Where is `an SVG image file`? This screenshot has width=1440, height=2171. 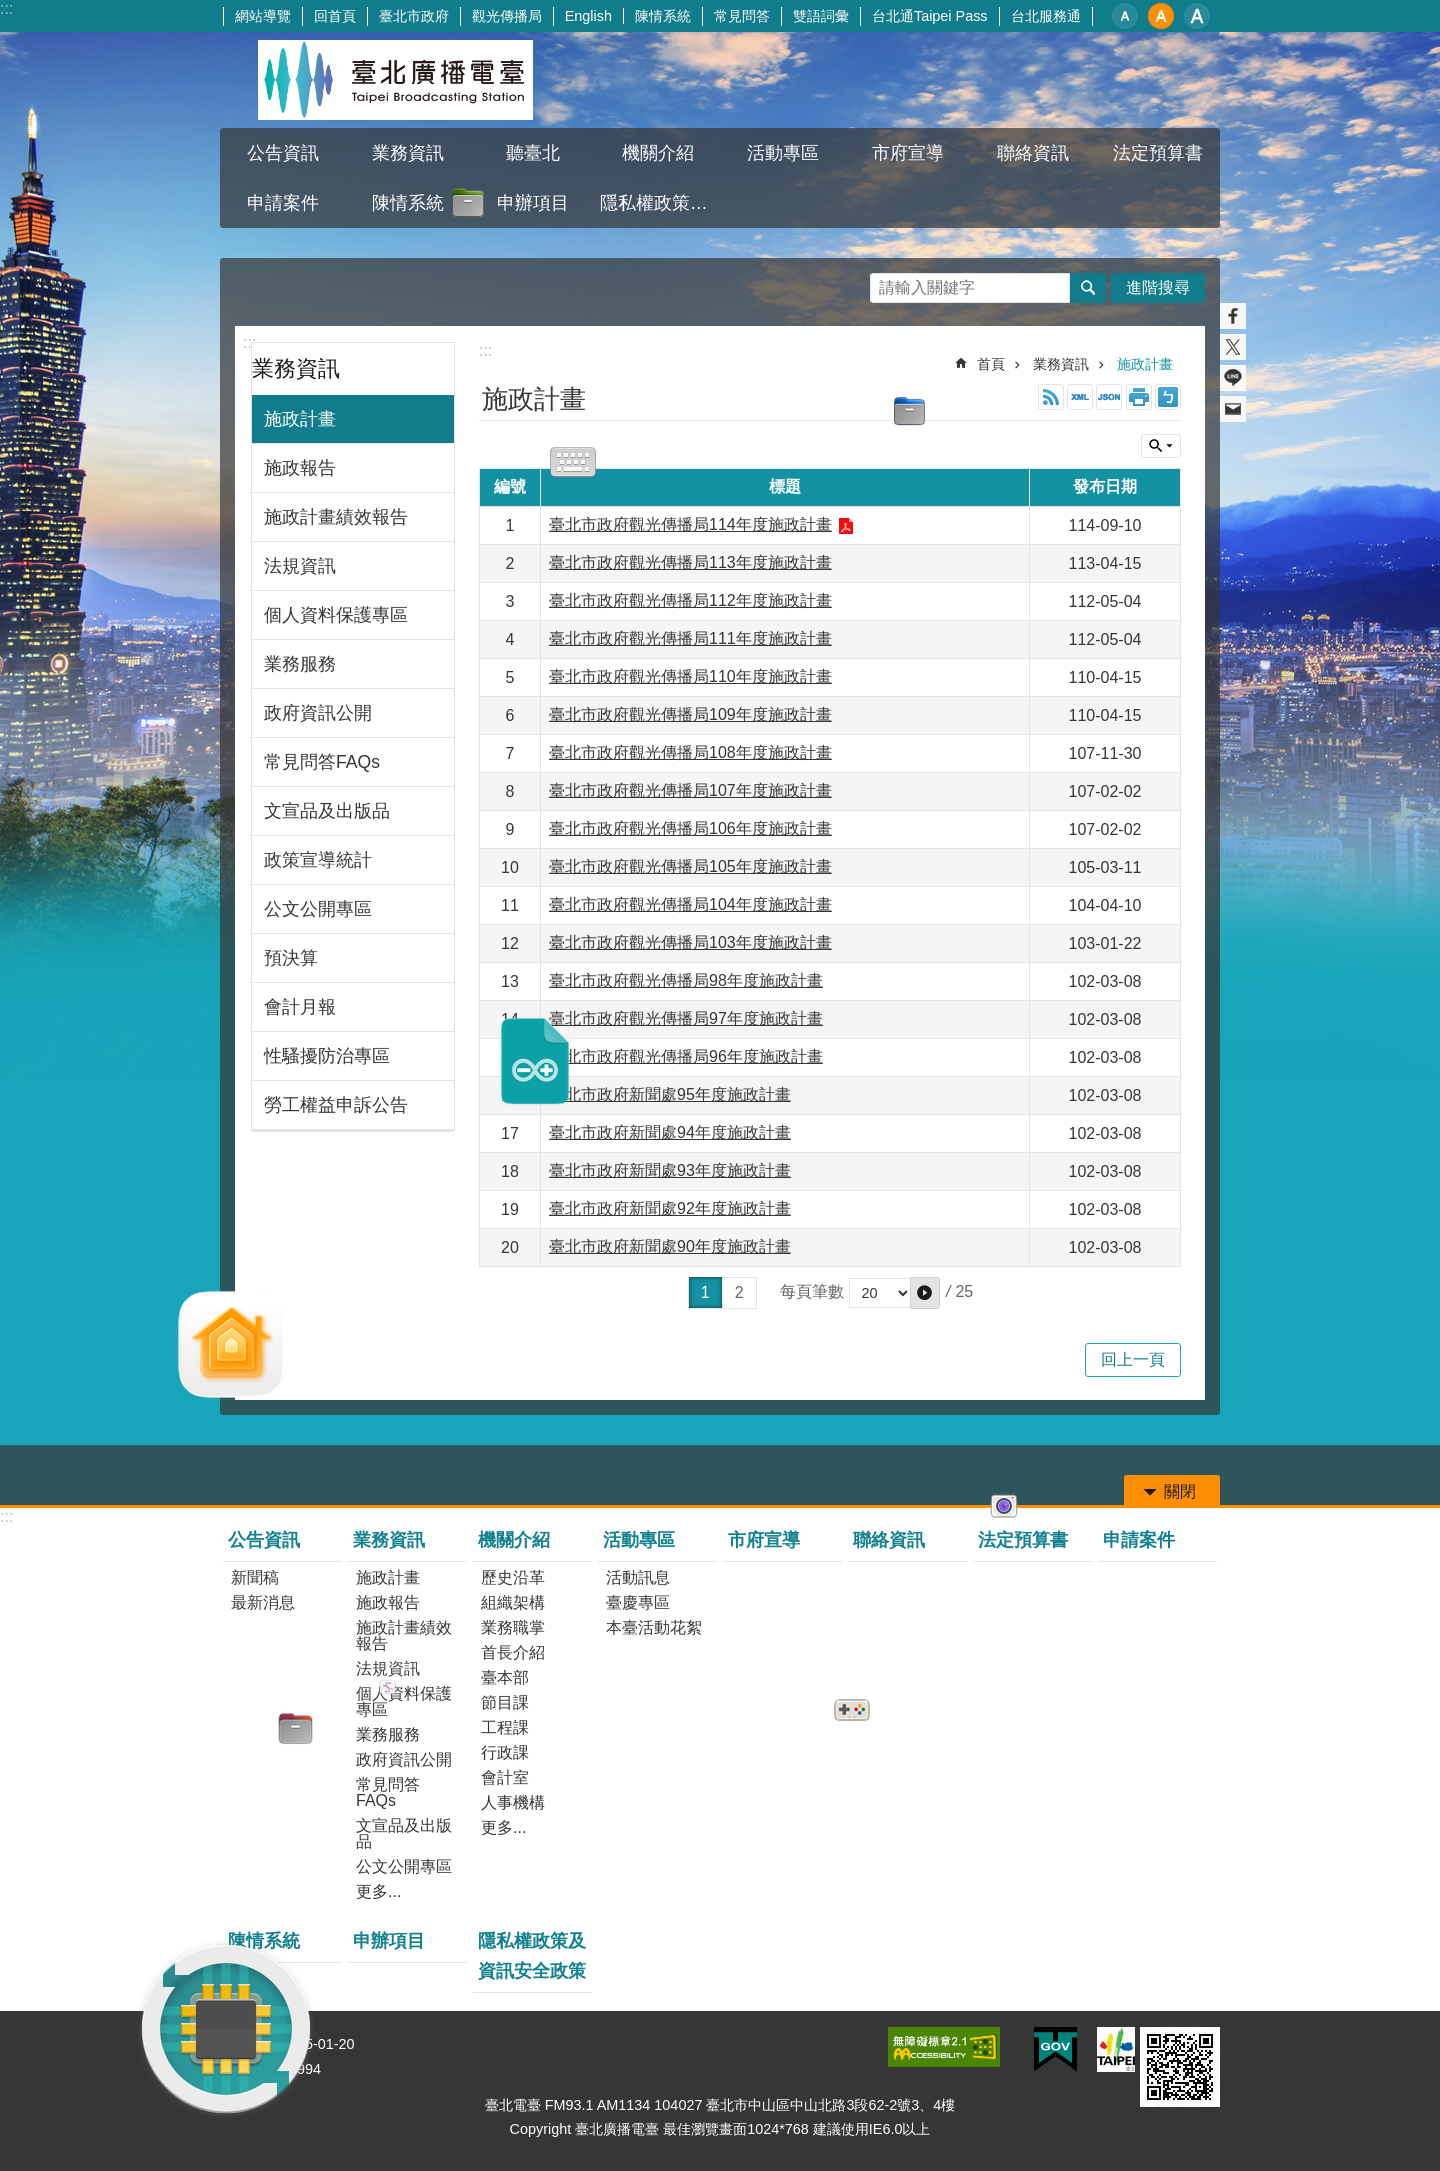
an SVG image file is located at coordinates (387, 1686).